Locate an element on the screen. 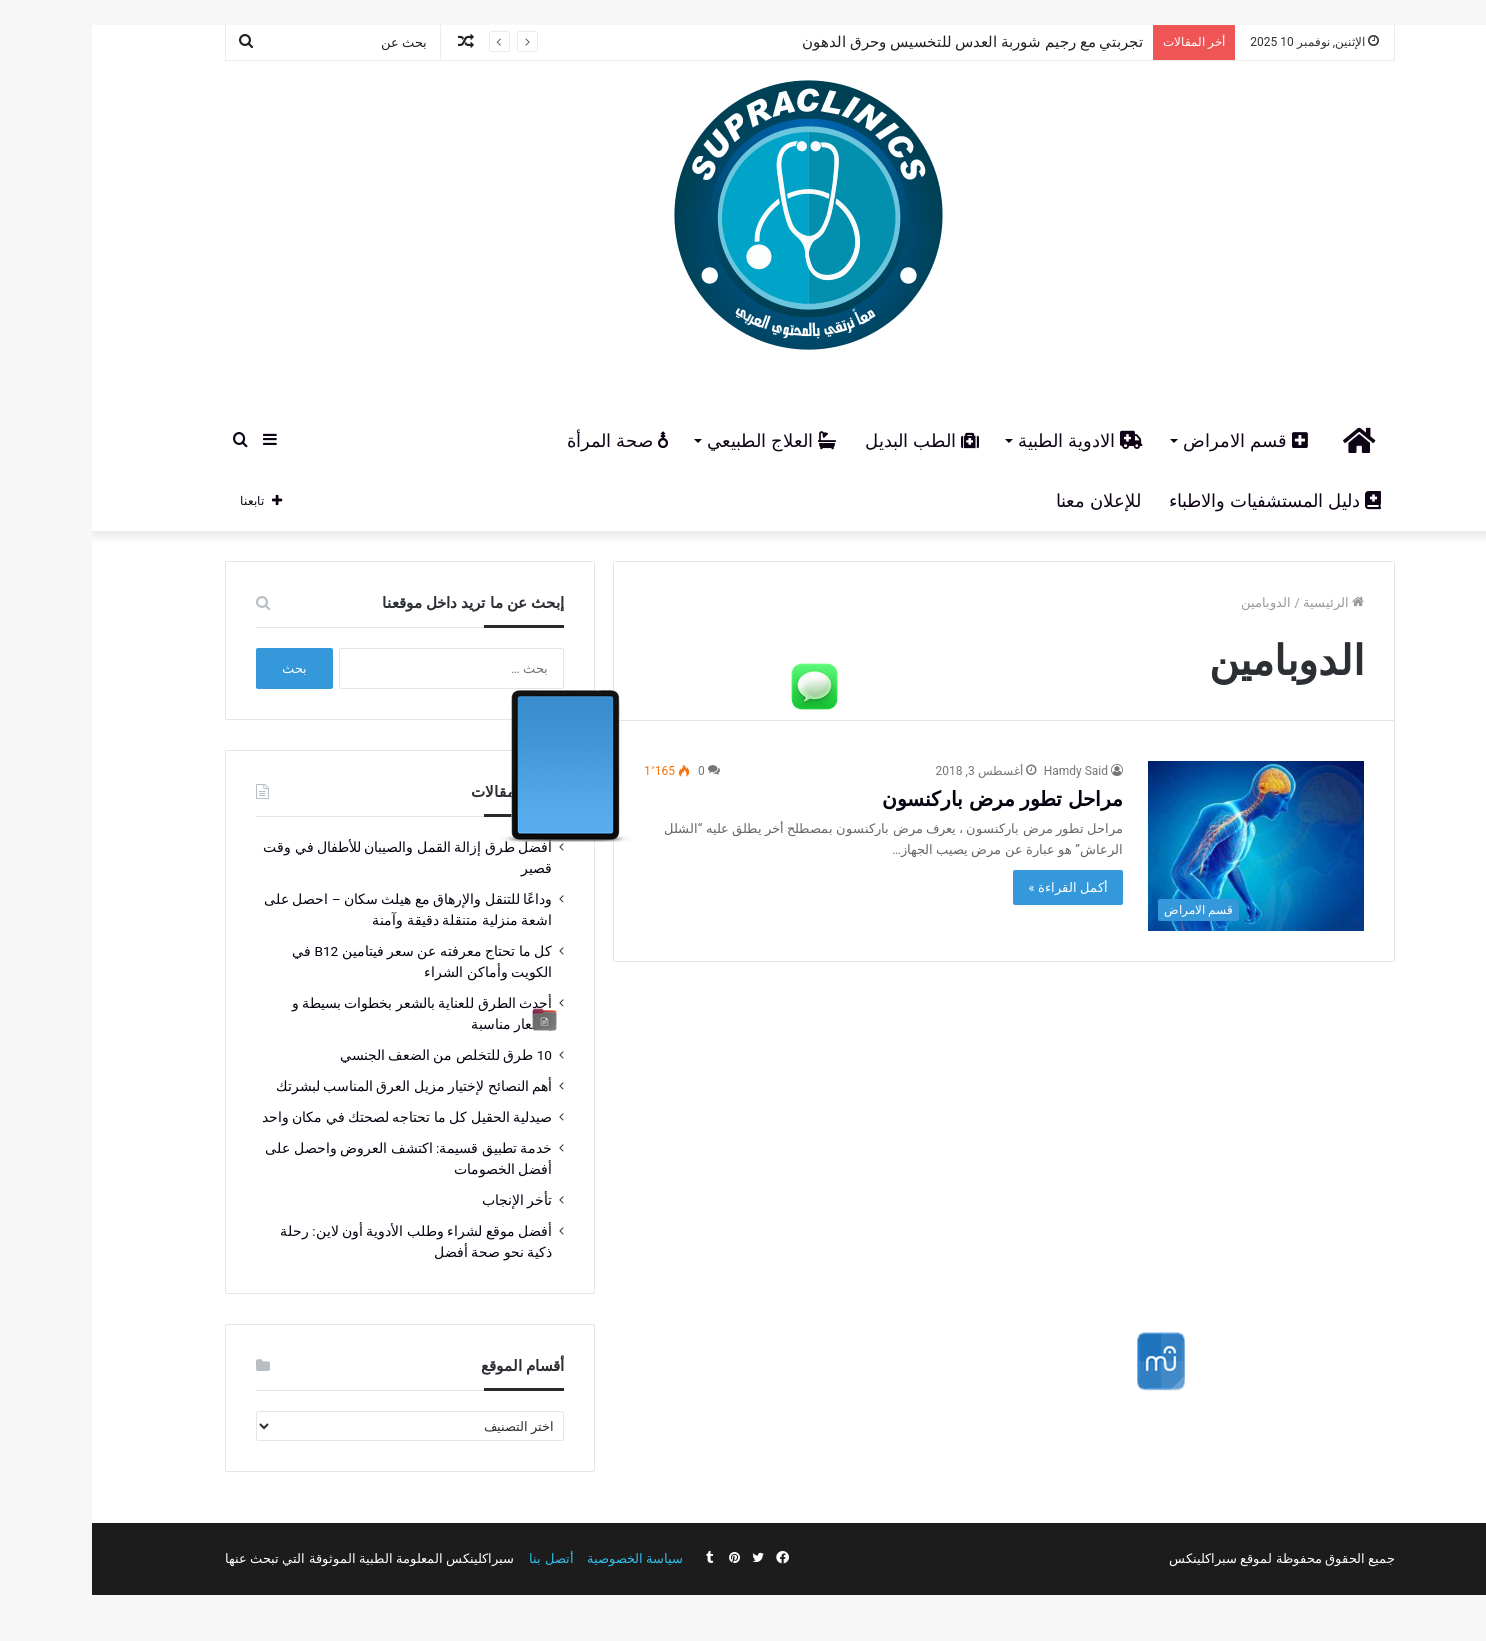 The height and width of the screenshot is (1641, 1486). iPad Air device icon is located at coordinates (565, 766).